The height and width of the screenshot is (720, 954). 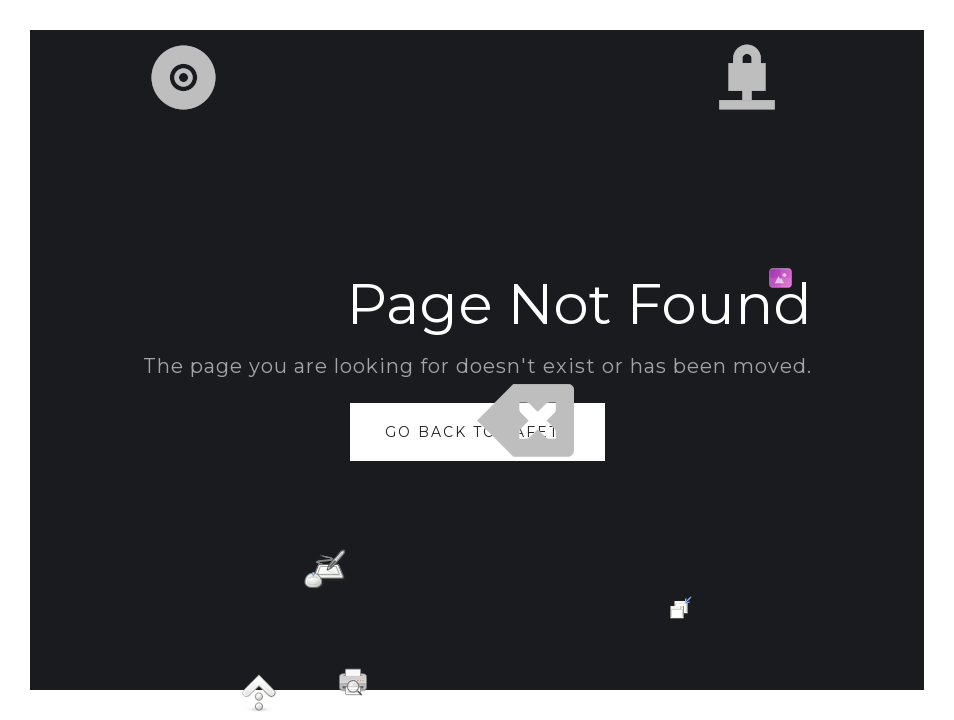 I want to click on indicates active VPN connection, so click(x=747, y=77).